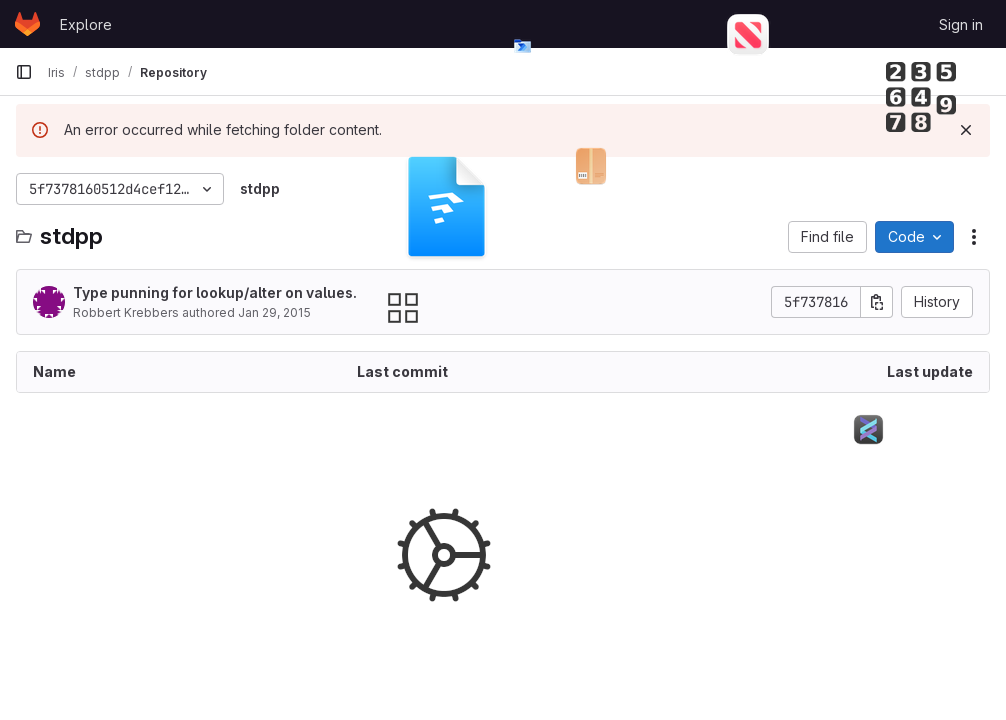  I want to click on open the helix app, so click(868, 429).